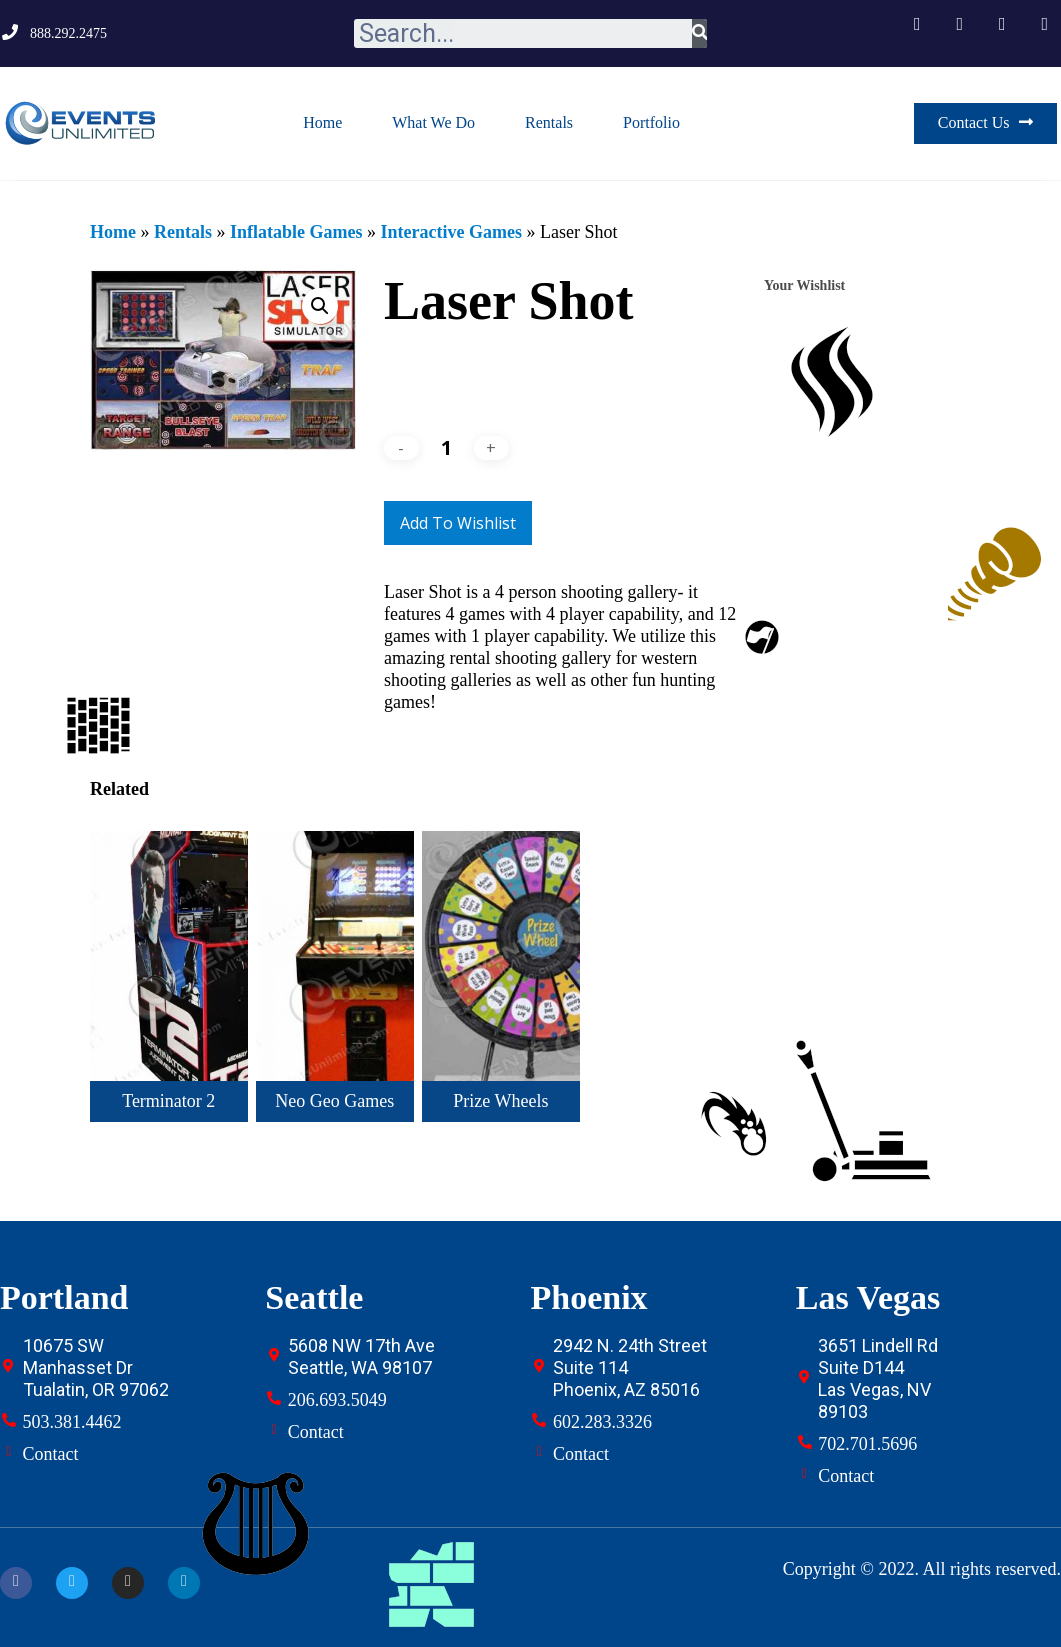  I want to click on flag or report content, so click(762, 637).